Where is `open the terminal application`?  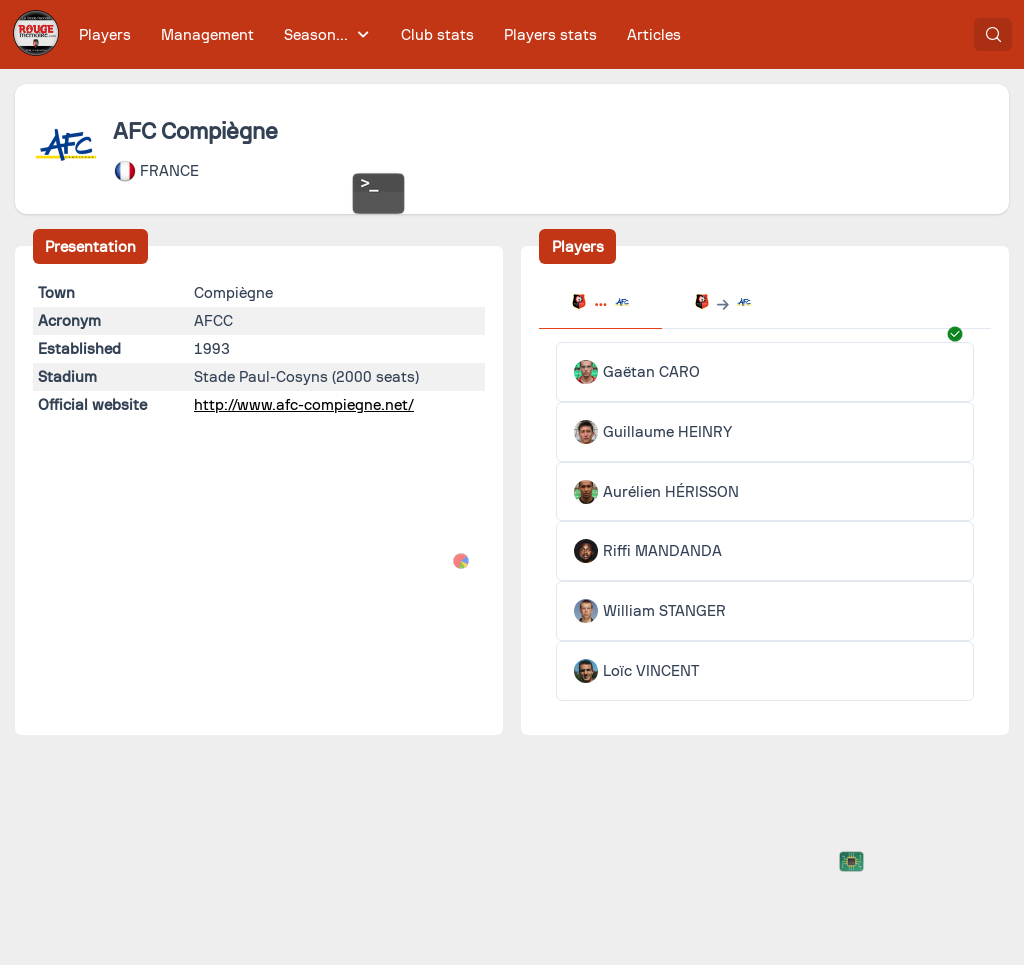 open the terminal application is located at coordinates (378, 193).